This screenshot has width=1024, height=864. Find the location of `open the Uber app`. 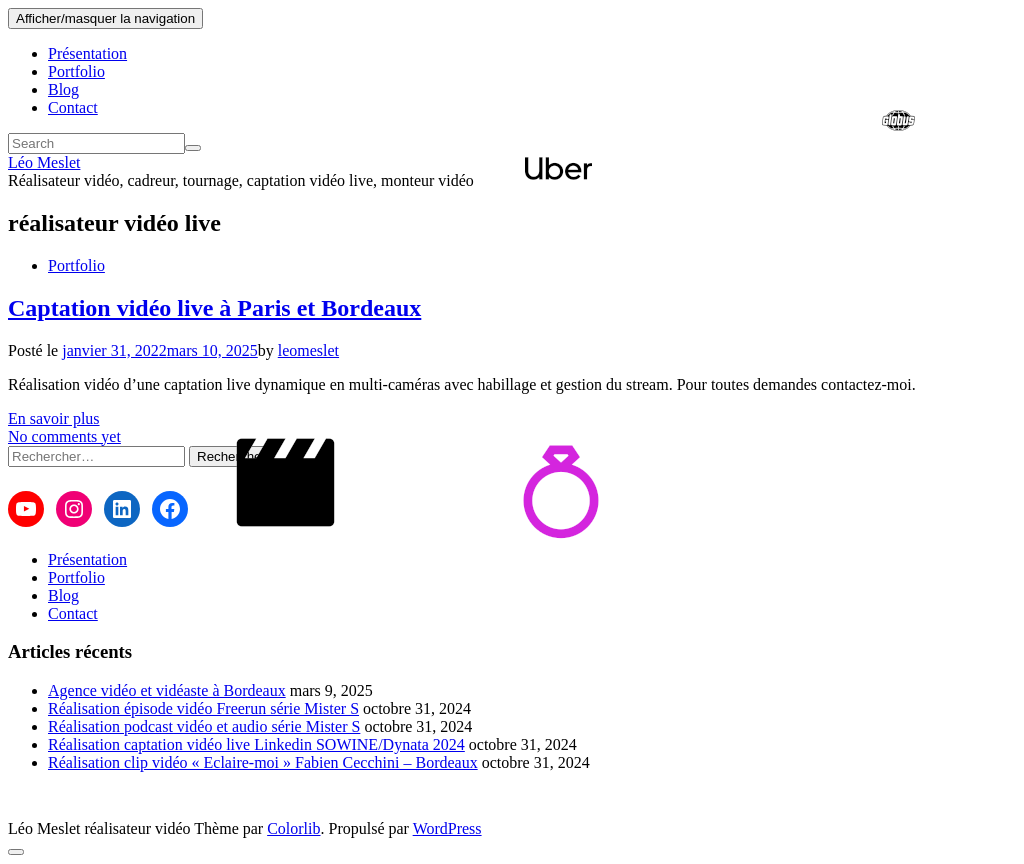

open the Uber app is located at coordinates (558, 168).